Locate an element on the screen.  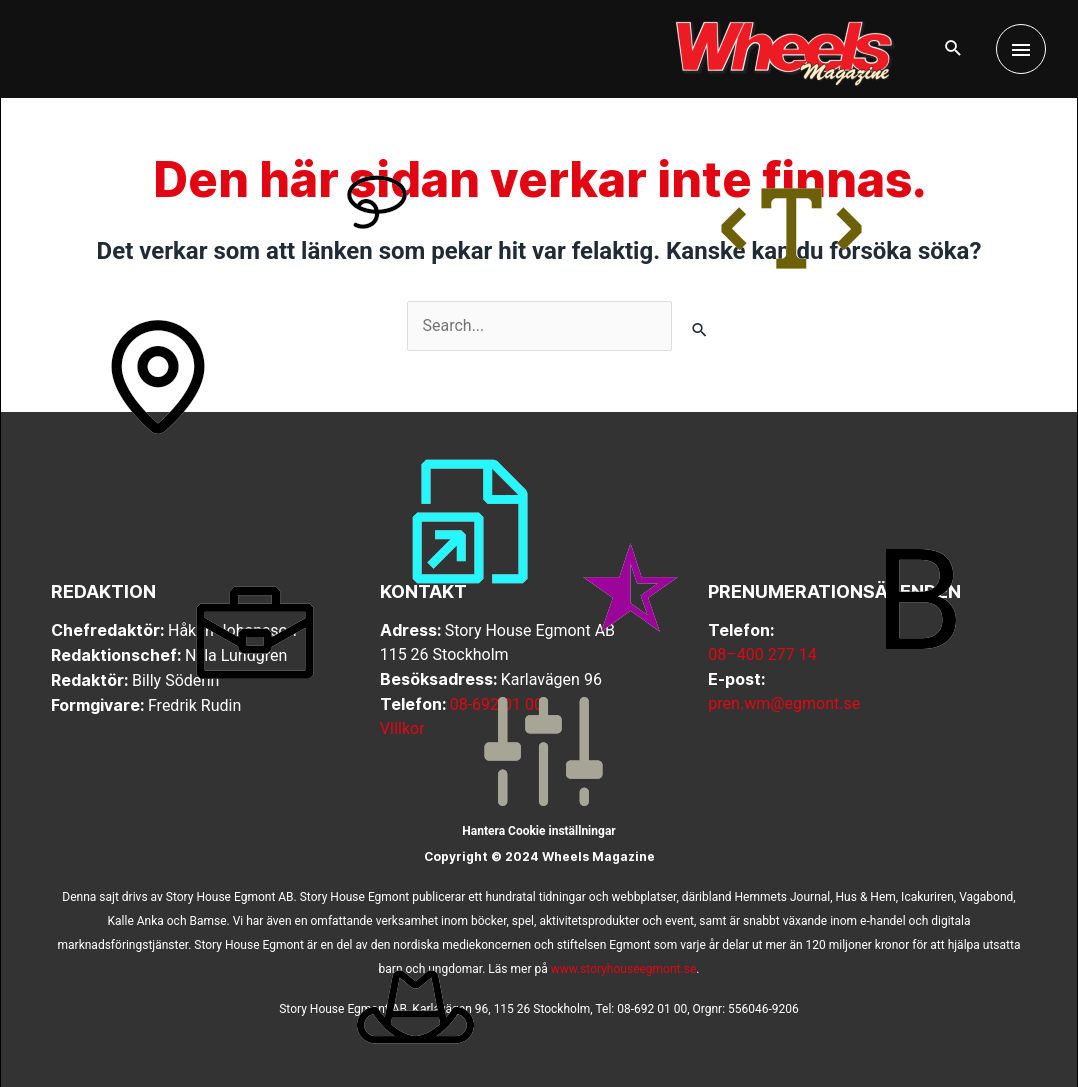
select cowboy hat avatar or profile accessory is located at coordinates (415, 1010).